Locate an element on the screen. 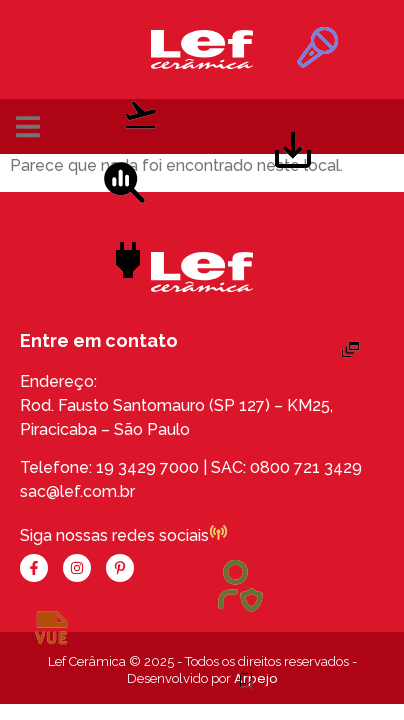 The height and width of the screenshot is (720, 404). download file to device is located at coordinates (293, 150).